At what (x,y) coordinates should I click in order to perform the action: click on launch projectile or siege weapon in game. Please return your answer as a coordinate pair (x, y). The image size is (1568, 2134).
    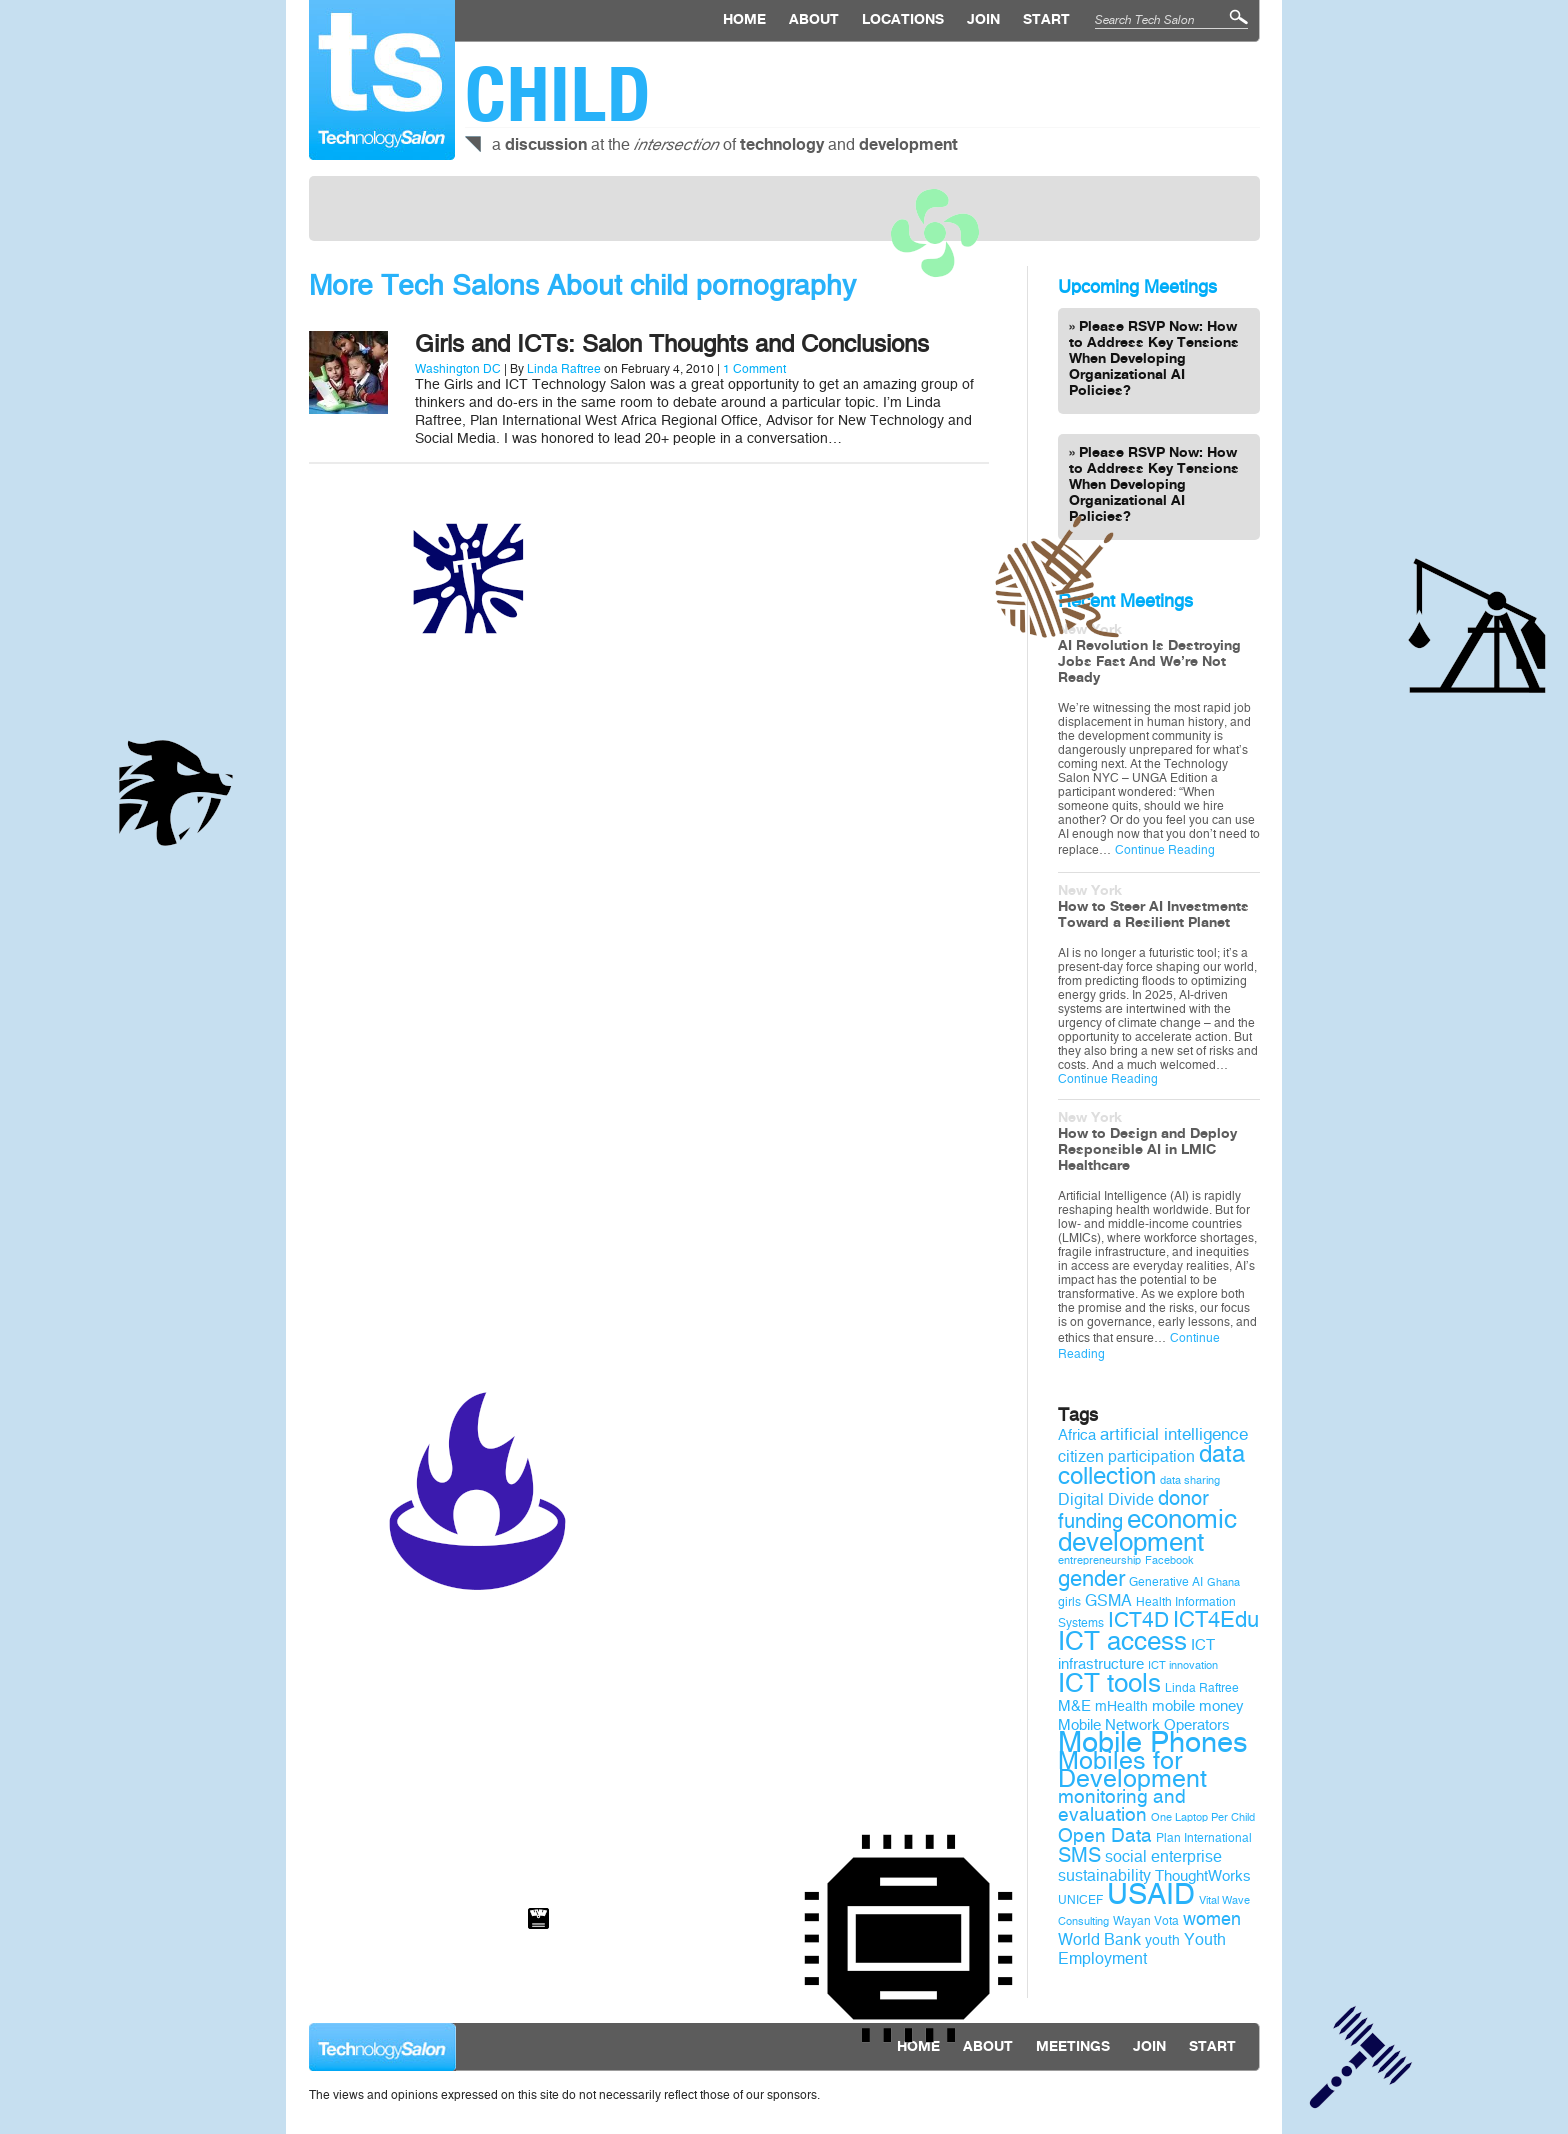
    Looking at the image, I should click on (1477, 620).